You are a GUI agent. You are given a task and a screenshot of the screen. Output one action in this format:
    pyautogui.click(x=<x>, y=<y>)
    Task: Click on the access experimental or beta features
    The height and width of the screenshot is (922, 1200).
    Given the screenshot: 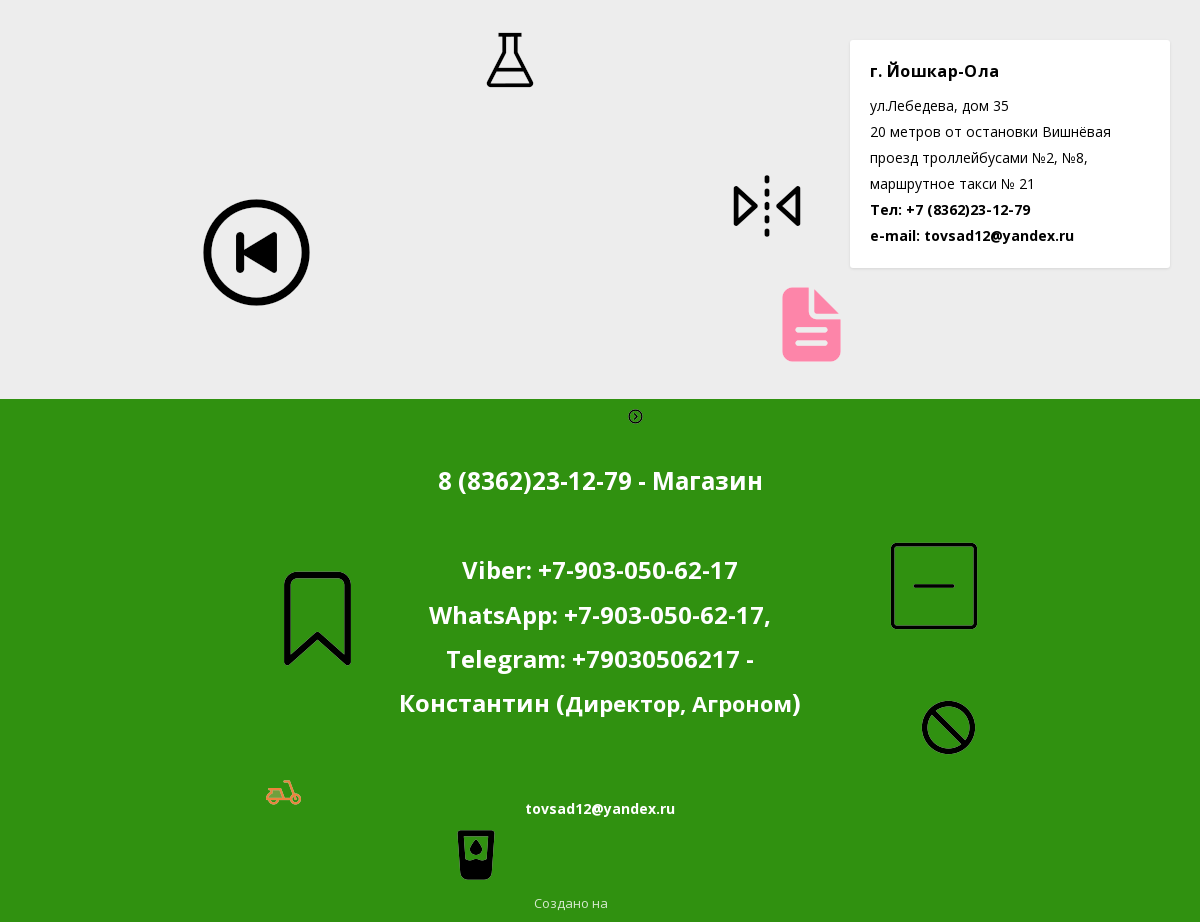 What is the action you would take?
    pyautogui.click(x=510, y=60)
    